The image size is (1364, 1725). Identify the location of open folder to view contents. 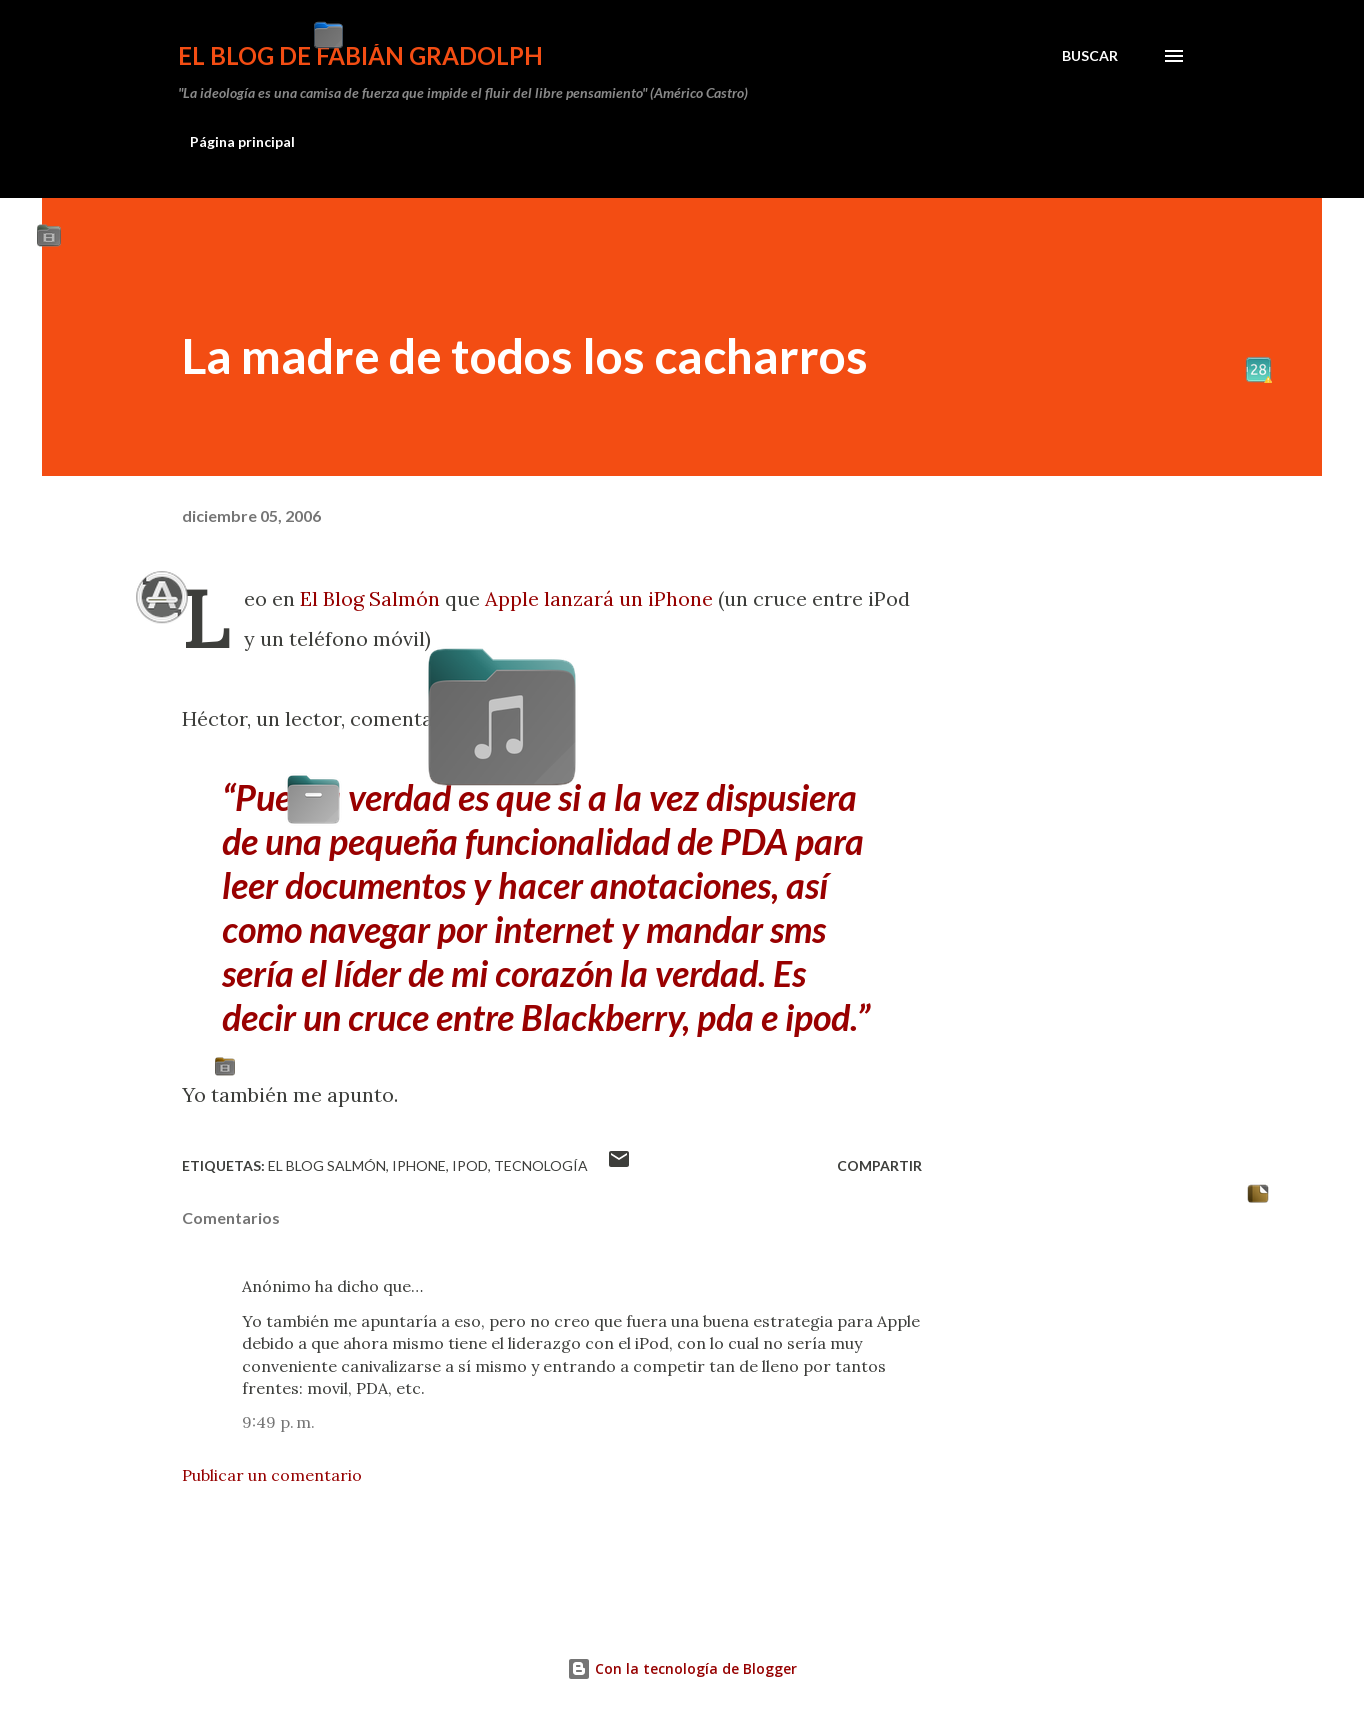
(328, 34).